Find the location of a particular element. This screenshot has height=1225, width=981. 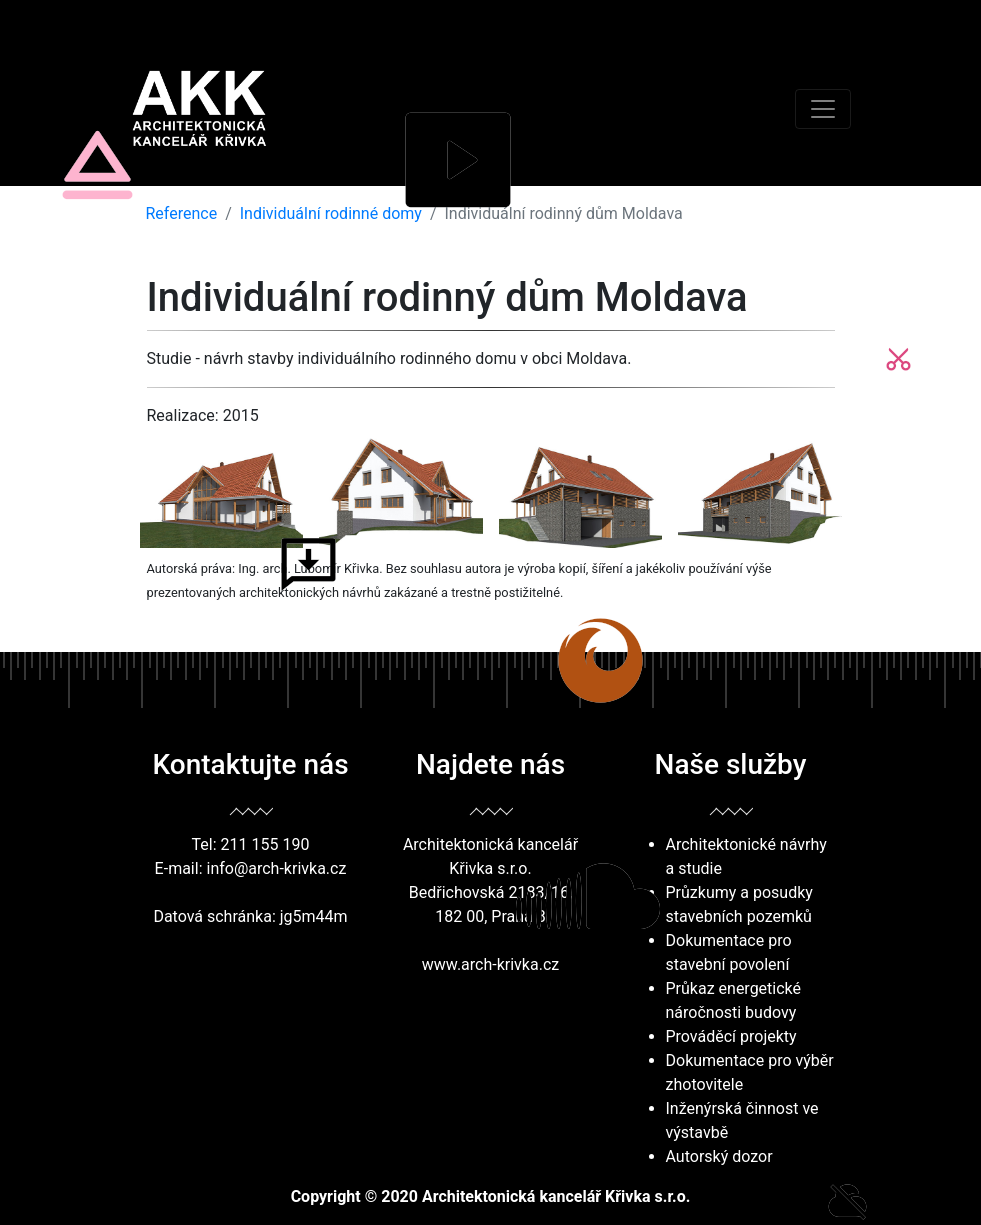

eject media or disc is located at coordinates (97, 168).